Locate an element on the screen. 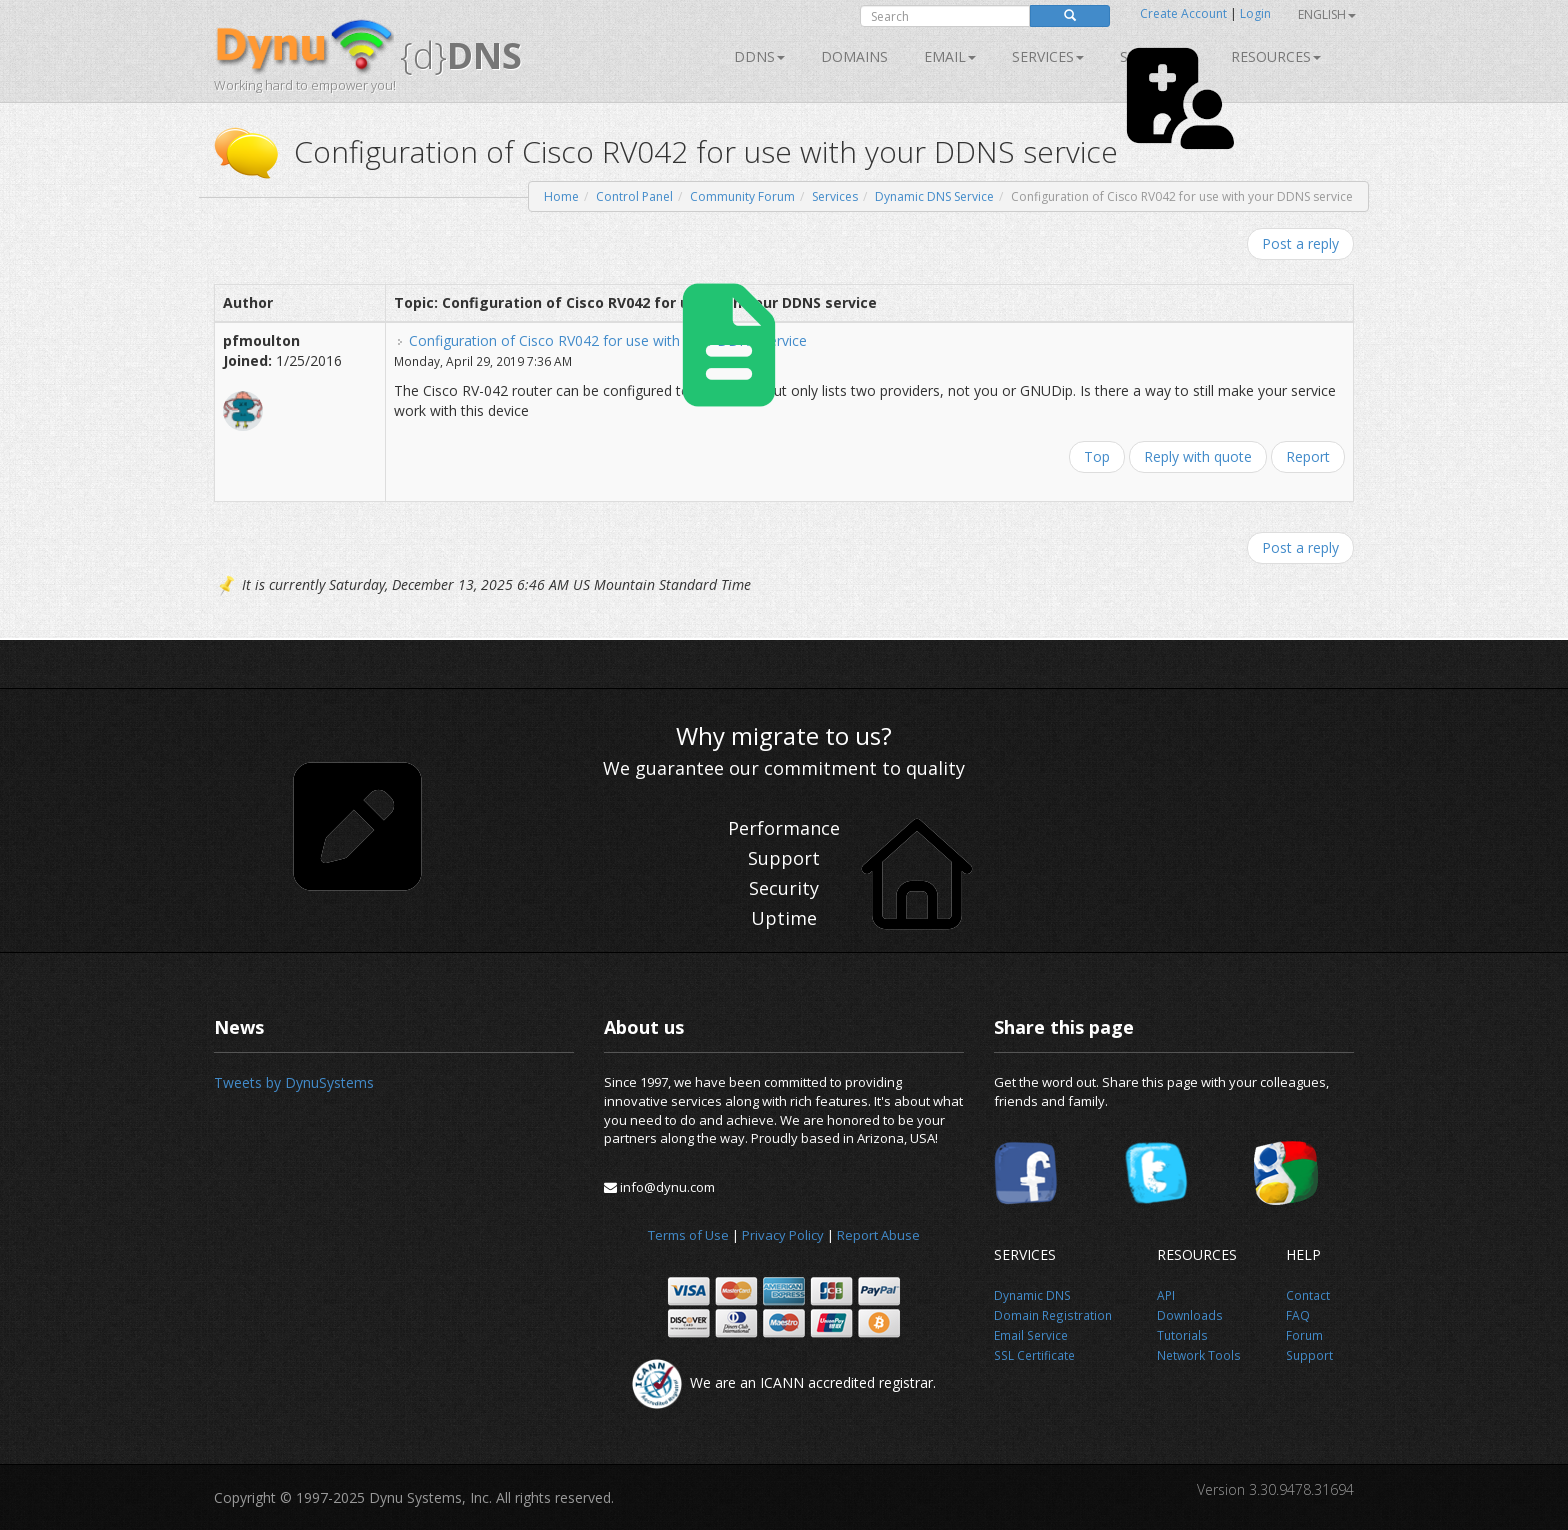 The width and height of the screenshot is (1568, 1530). navigate to home screen is located at coordinates (917, 874).